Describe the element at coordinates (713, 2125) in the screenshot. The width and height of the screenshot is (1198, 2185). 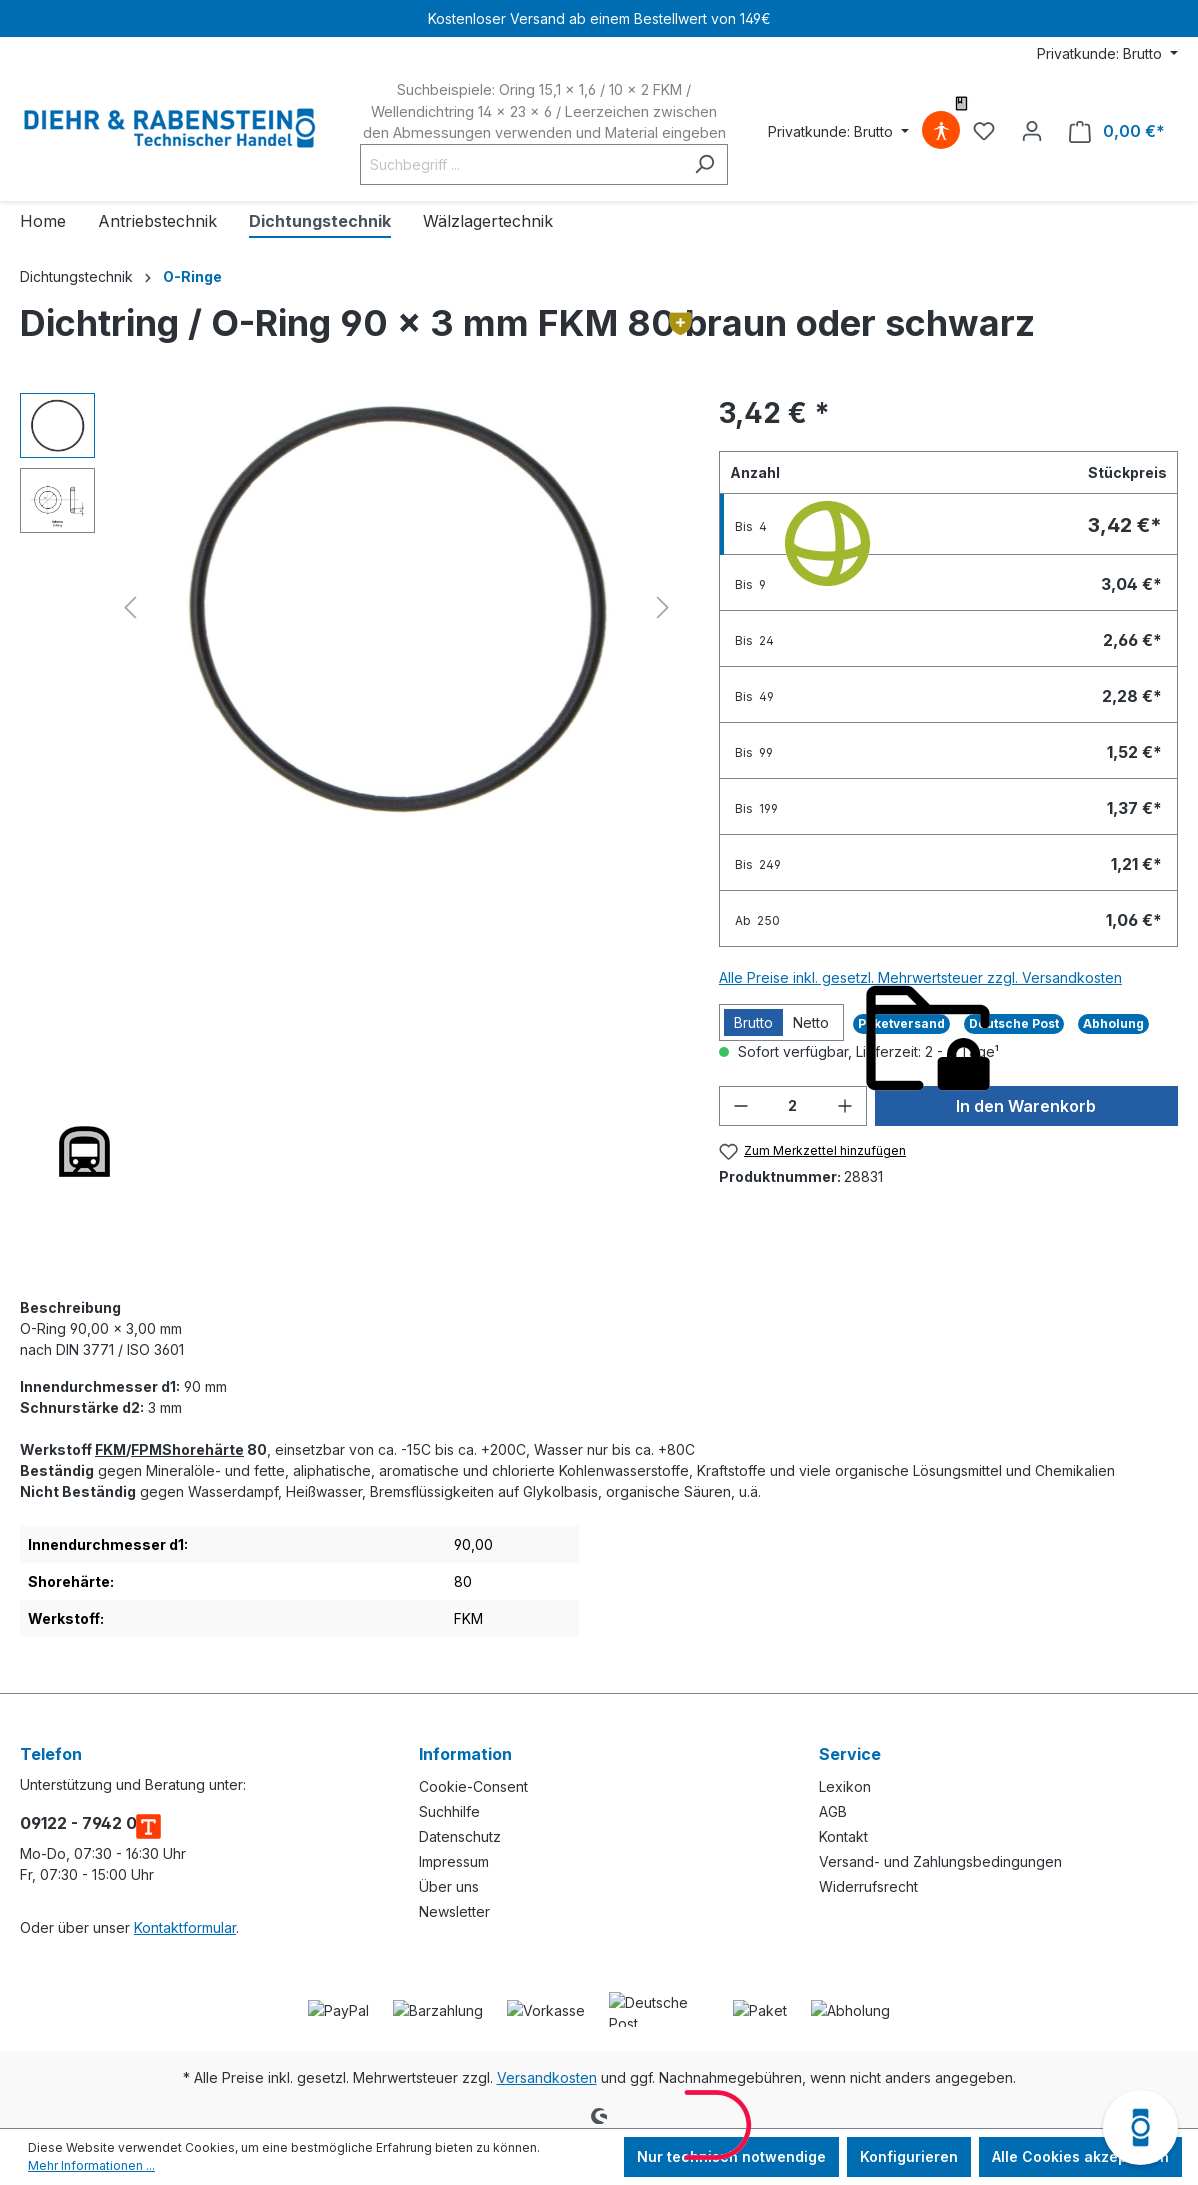
I see `indicates a proper superset relationship in mathematical notation` at that location.